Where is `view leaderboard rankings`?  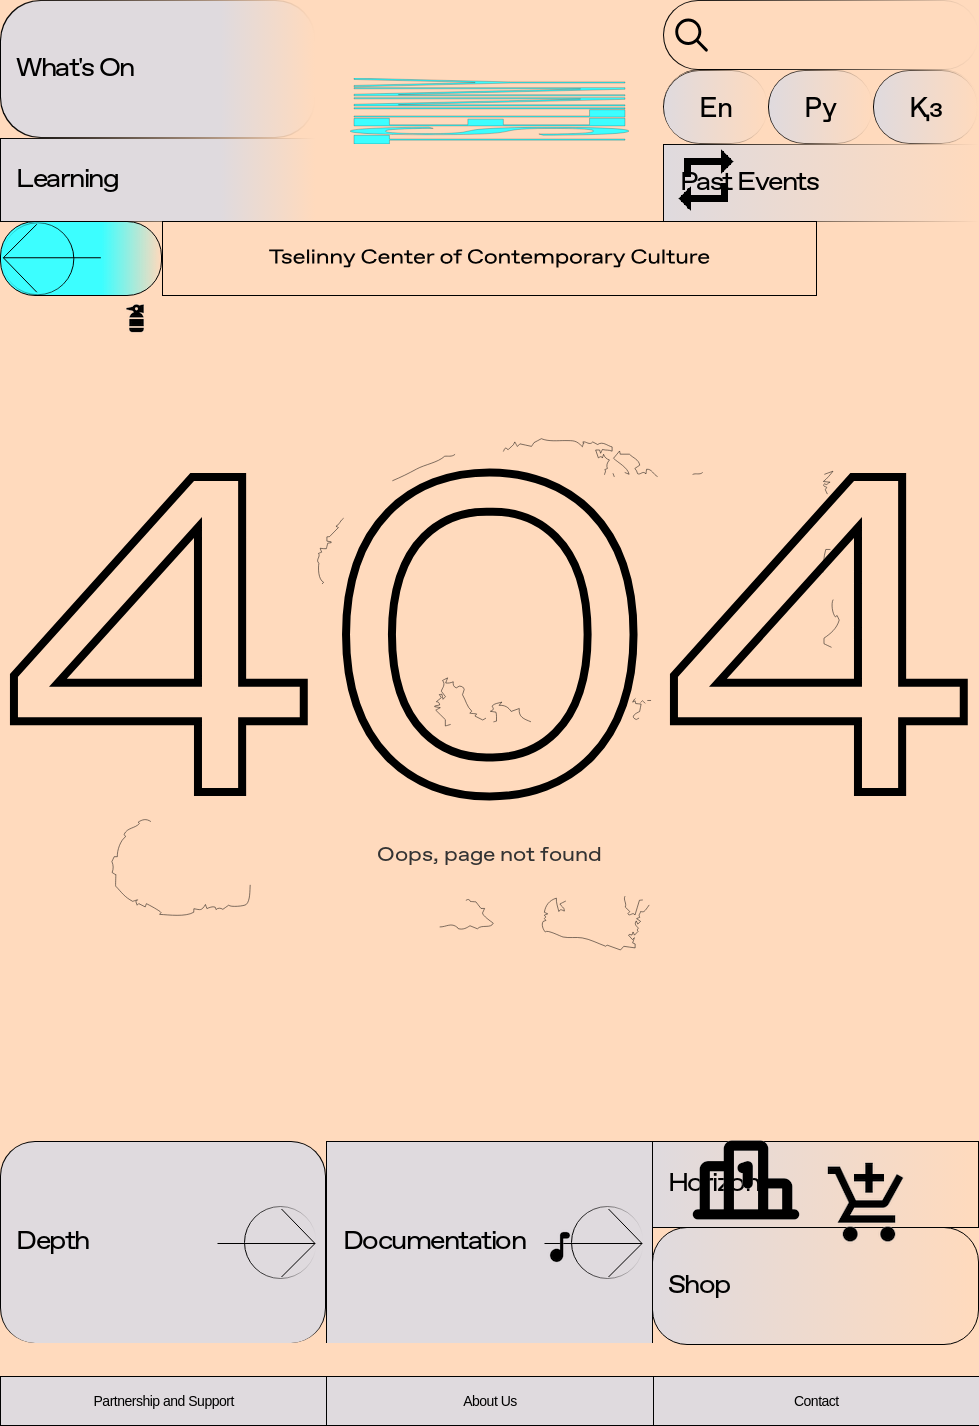 view leaderboard rankings is located at coordinates (746, 1180).